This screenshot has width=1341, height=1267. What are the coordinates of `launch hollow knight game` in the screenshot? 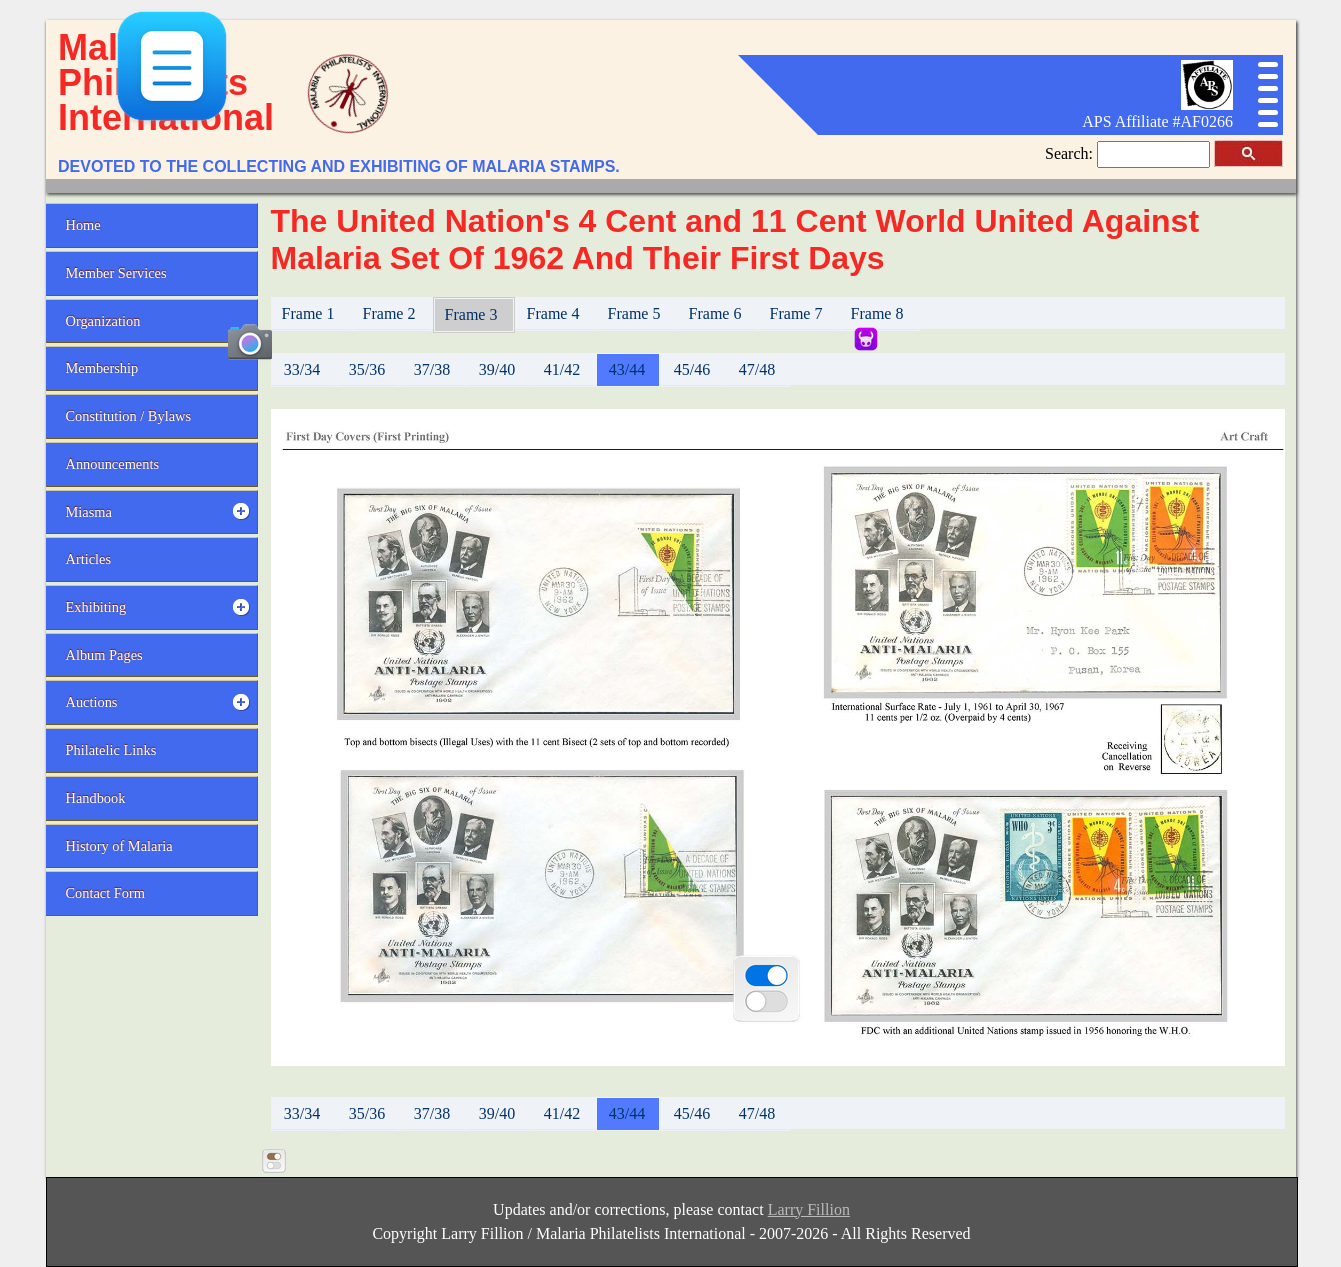 It's located at (866, 339).